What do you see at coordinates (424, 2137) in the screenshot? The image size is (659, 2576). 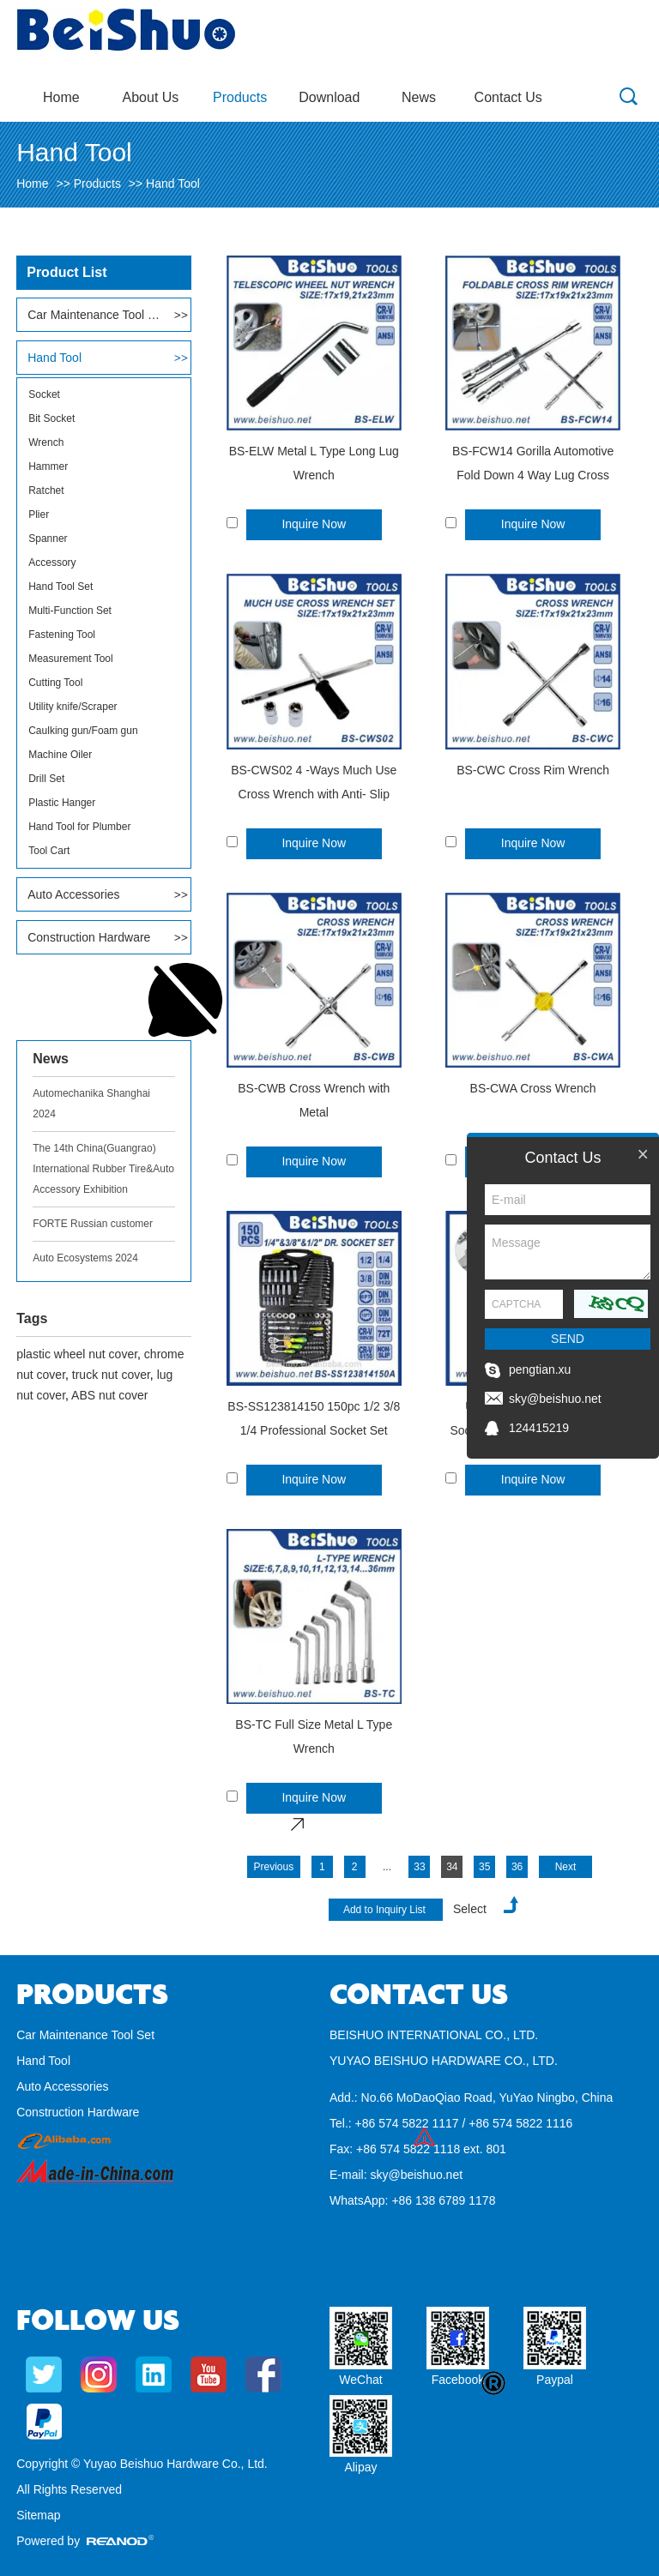 I see `send a message or email` at bounding box center [424, 2137].